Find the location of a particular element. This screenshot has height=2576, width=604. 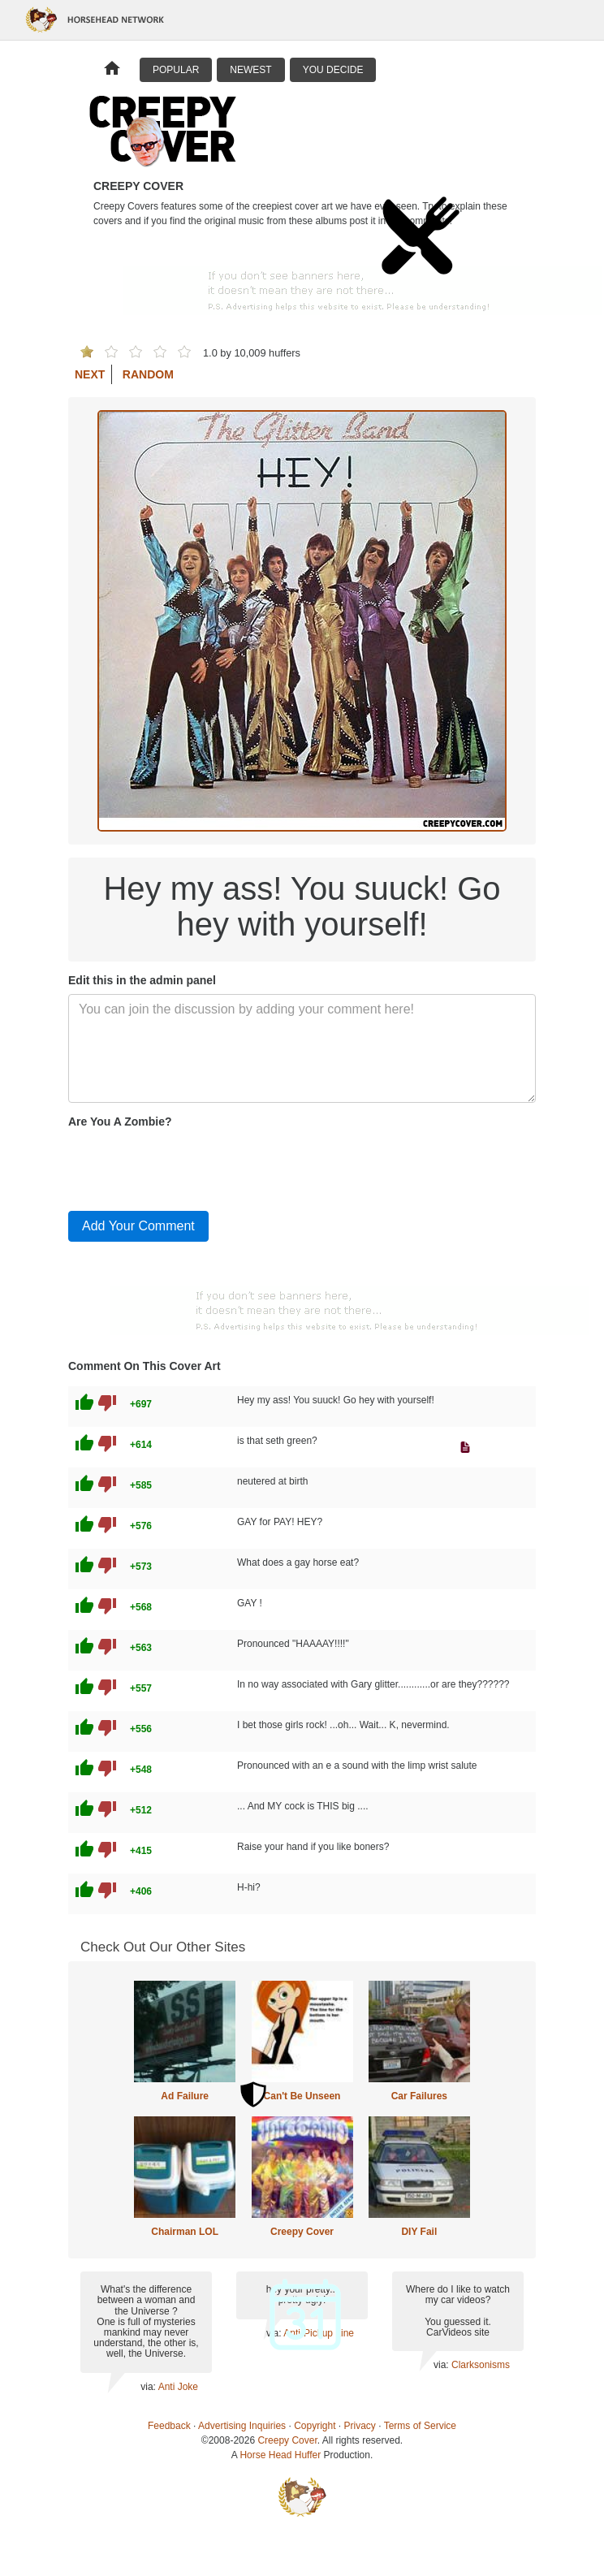

view or select a specific date is located at coordinates (305, 2315).